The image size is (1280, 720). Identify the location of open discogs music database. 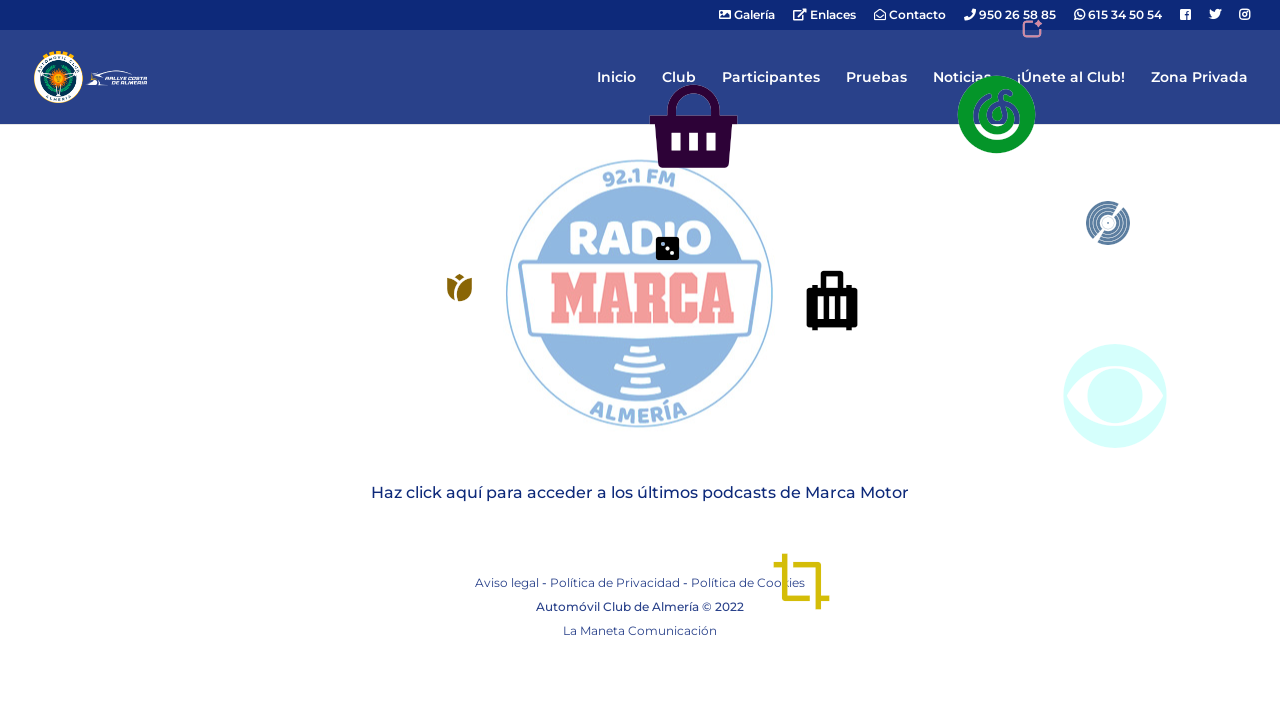
(1108, 223).